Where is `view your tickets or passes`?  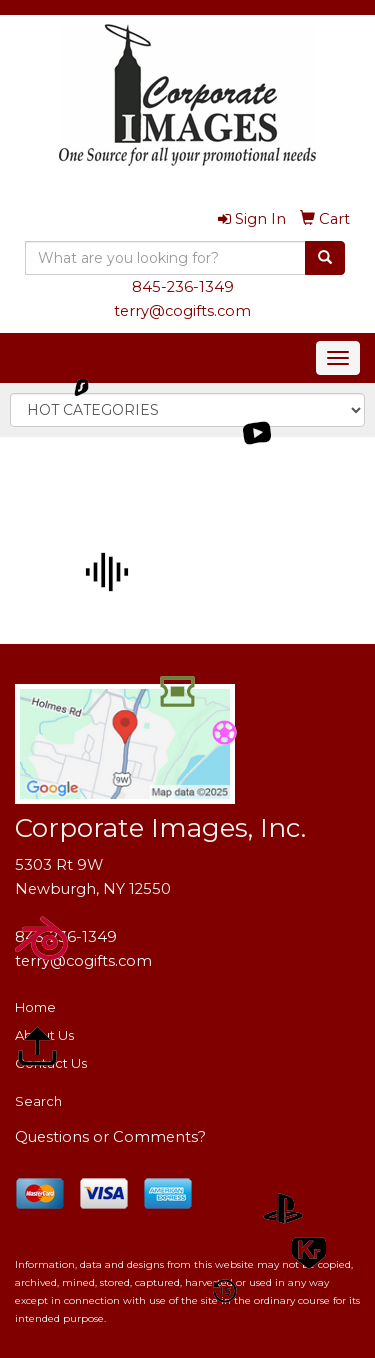 view your tickets or passes is located at coordinates (177, 691).